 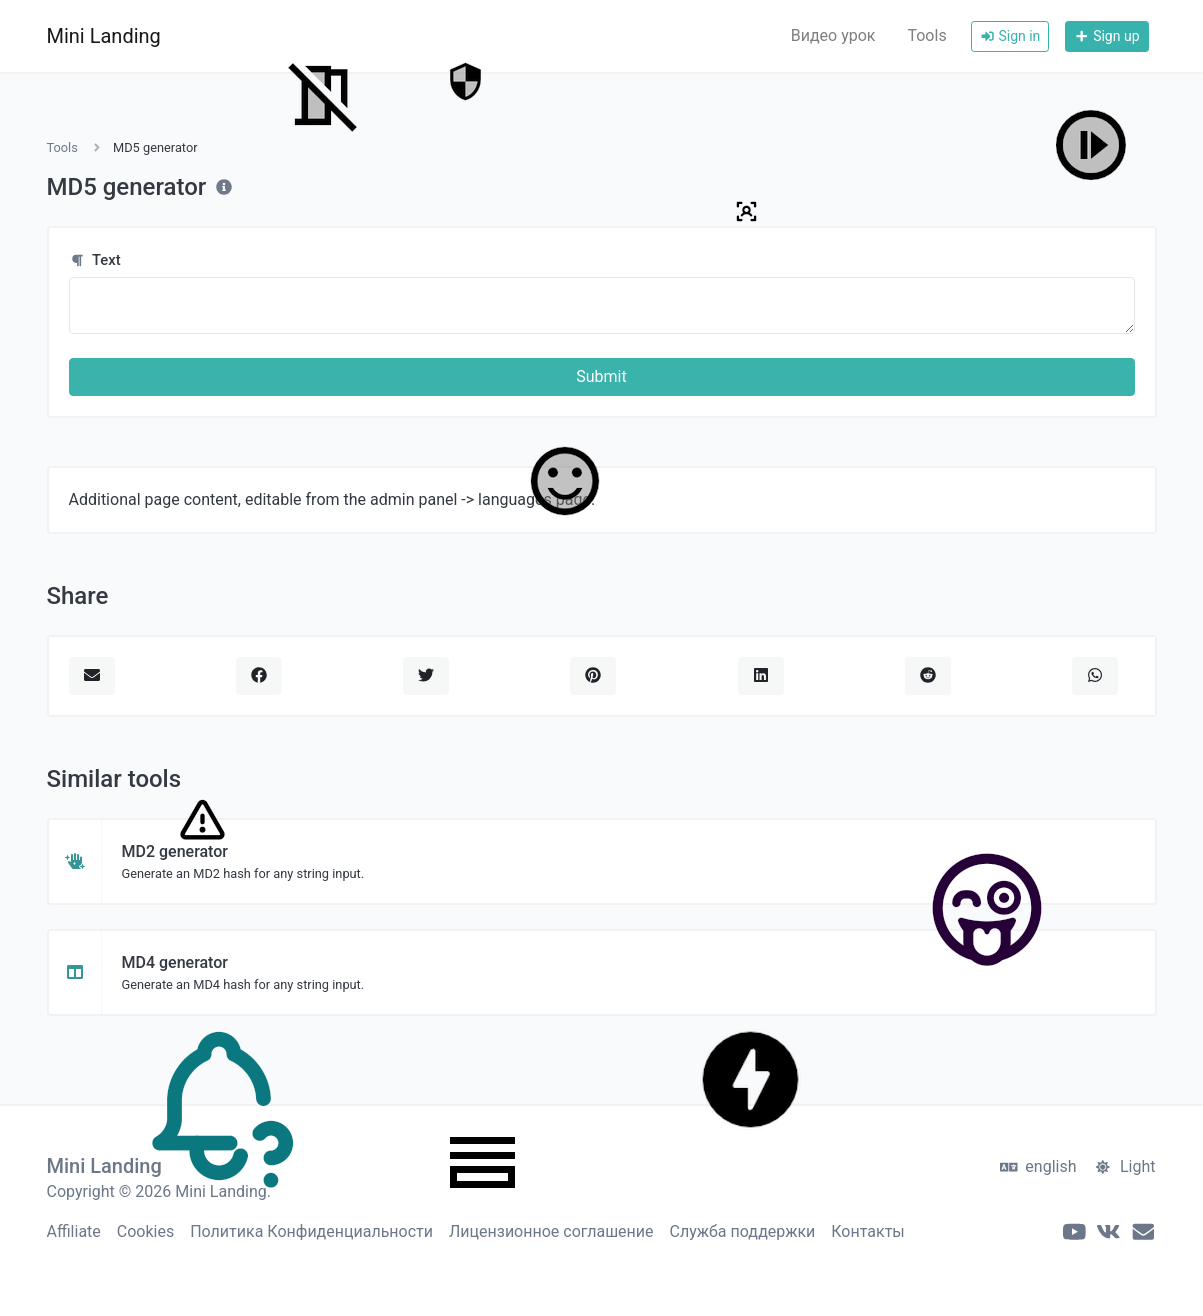 I want to click on indicates offline or cached content available, so click(x=750, y=1079).